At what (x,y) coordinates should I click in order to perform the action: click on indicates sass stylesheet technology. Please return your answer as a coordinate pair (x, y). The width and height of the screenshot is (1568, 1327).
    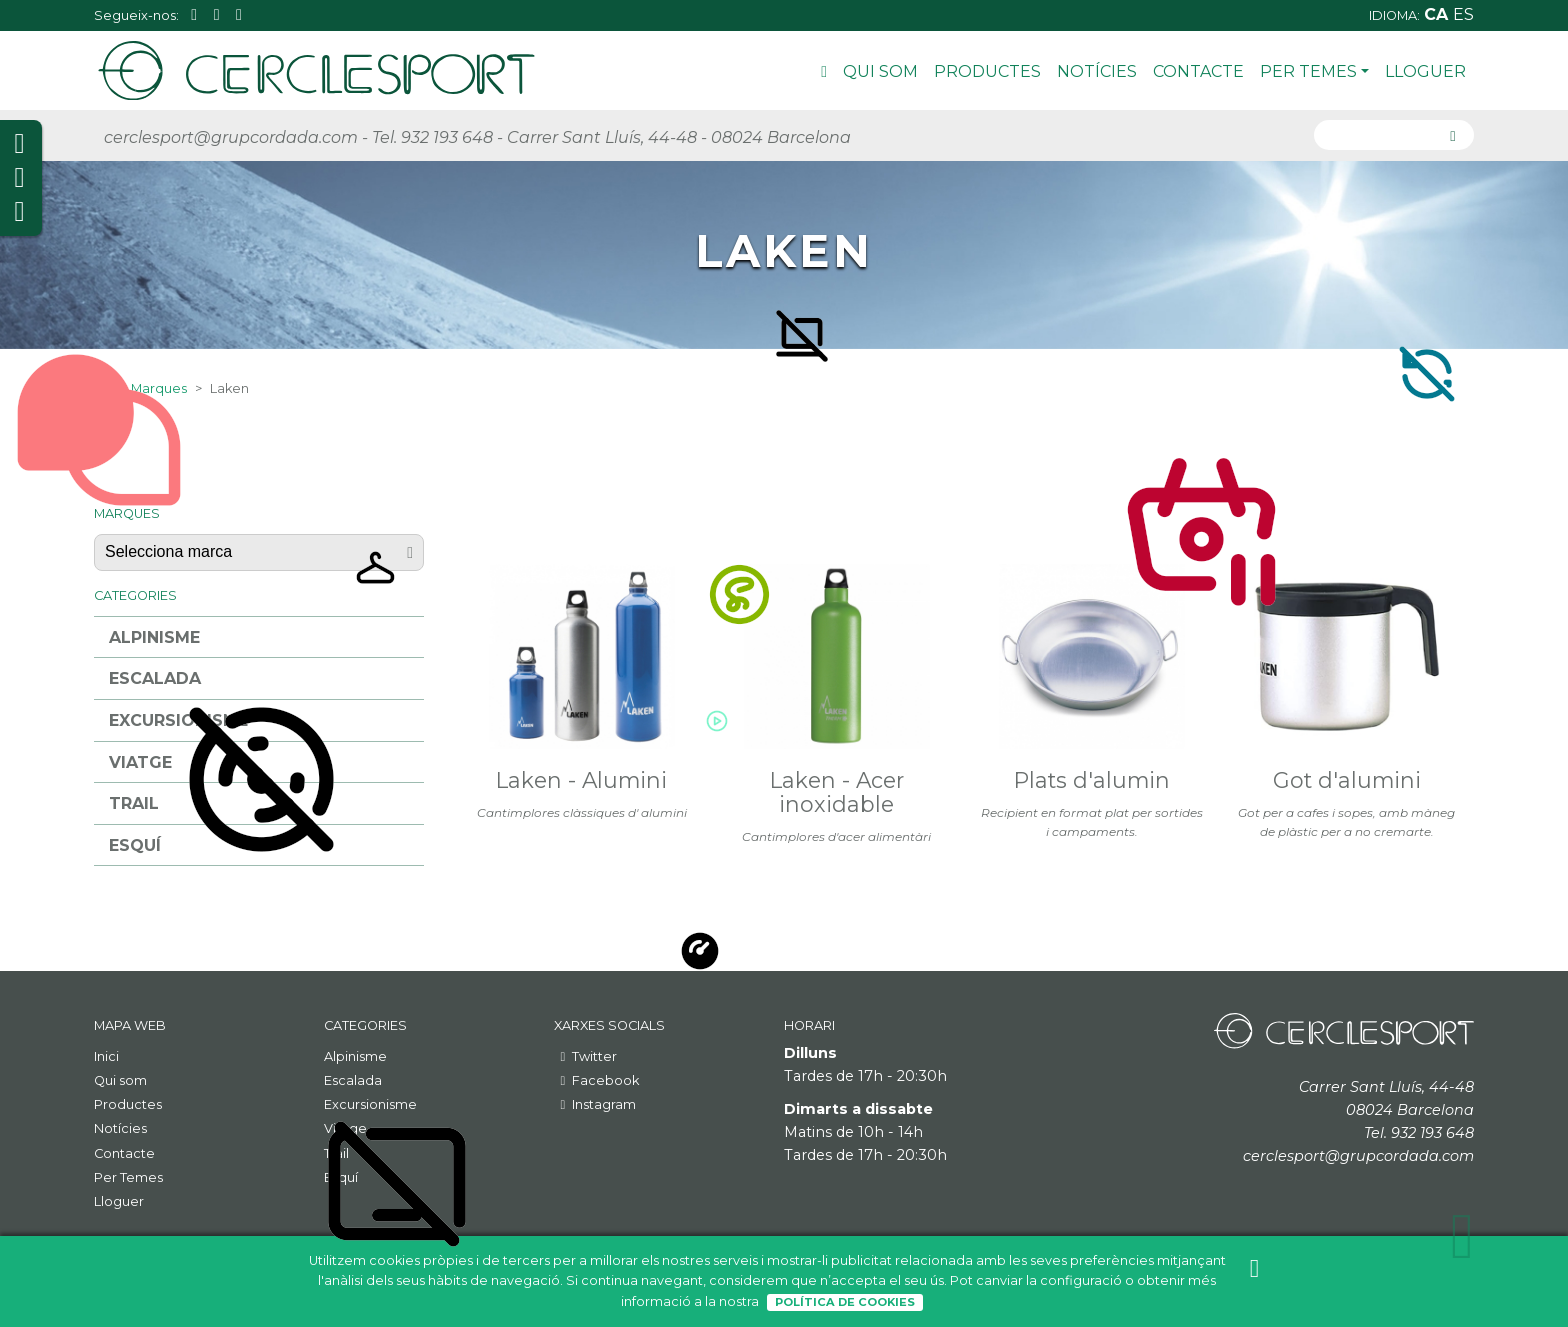
    Looking at the image, I should click on (739, 594).